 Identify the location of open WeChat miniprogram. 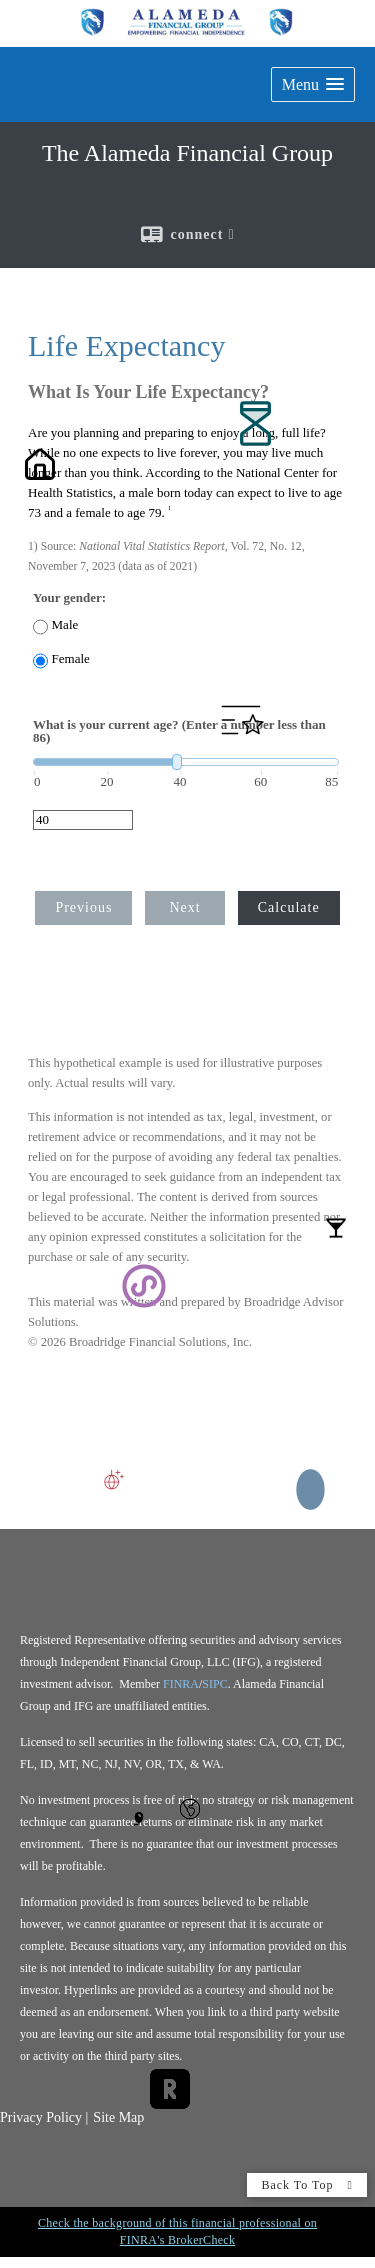
(144, 1286).